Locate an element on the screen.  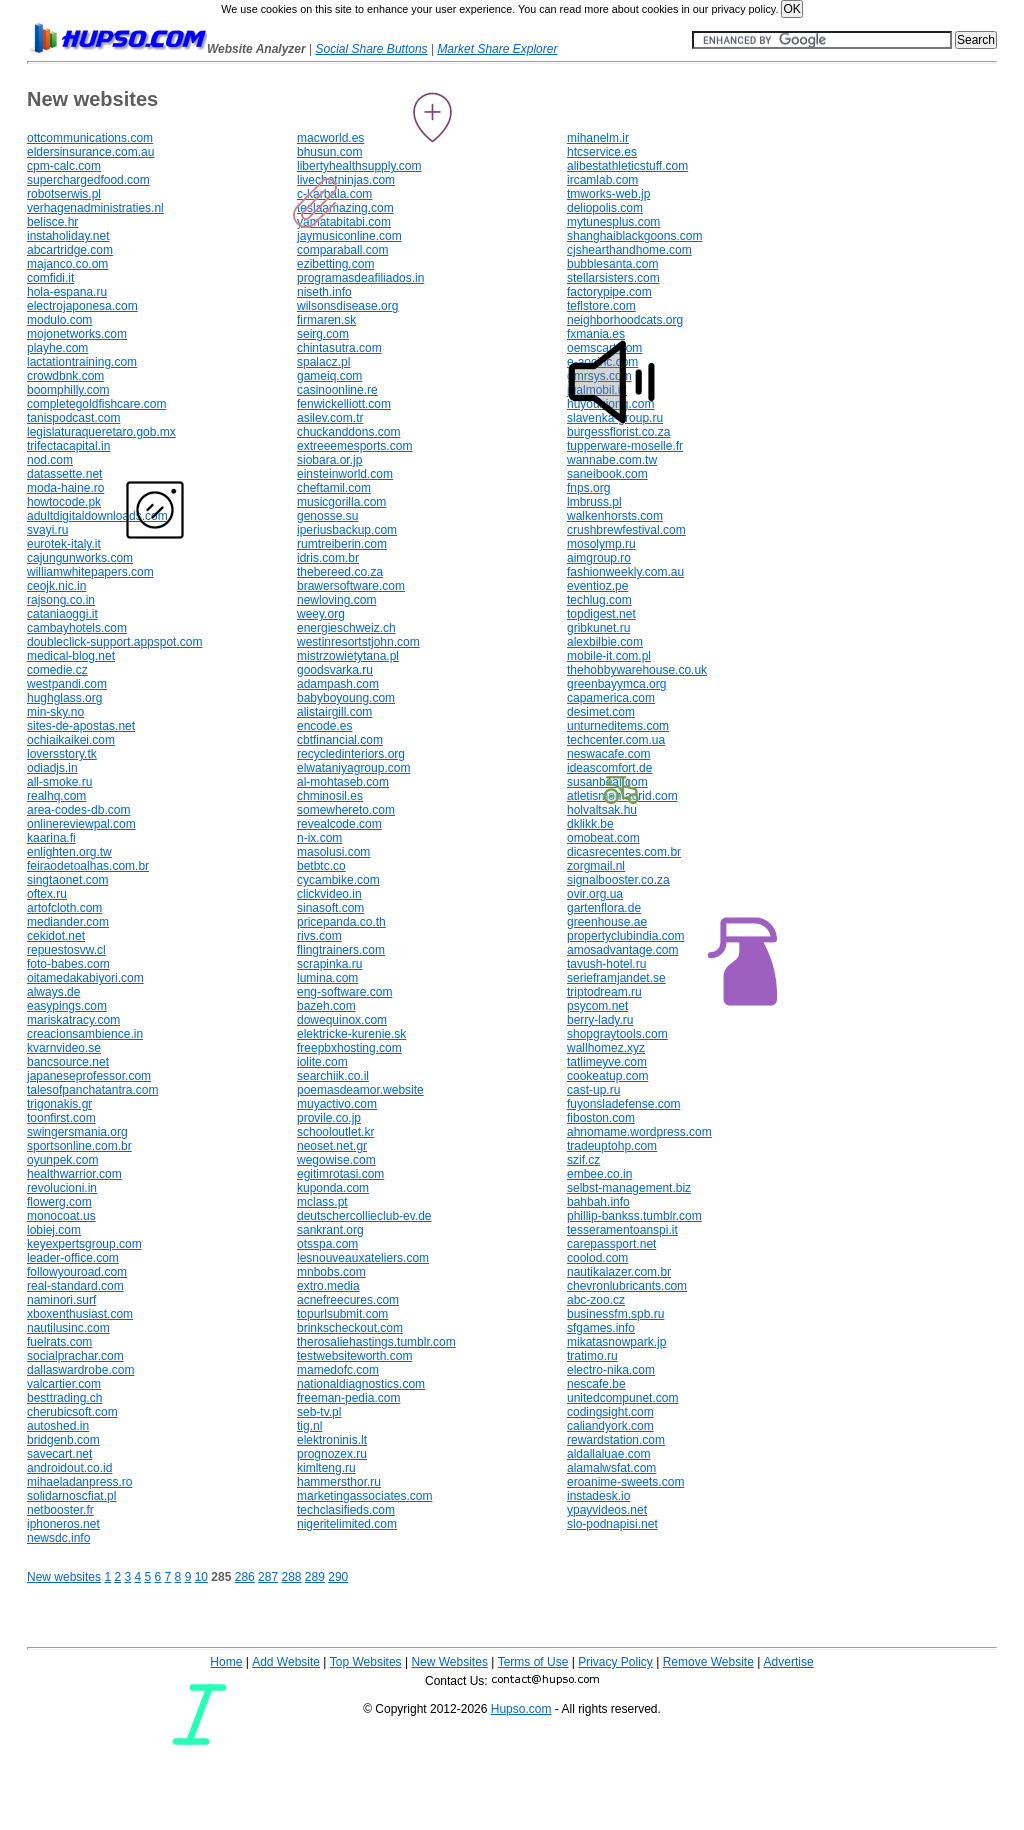
apply italic formatting to selected text is located at coordinates (199, 1714).